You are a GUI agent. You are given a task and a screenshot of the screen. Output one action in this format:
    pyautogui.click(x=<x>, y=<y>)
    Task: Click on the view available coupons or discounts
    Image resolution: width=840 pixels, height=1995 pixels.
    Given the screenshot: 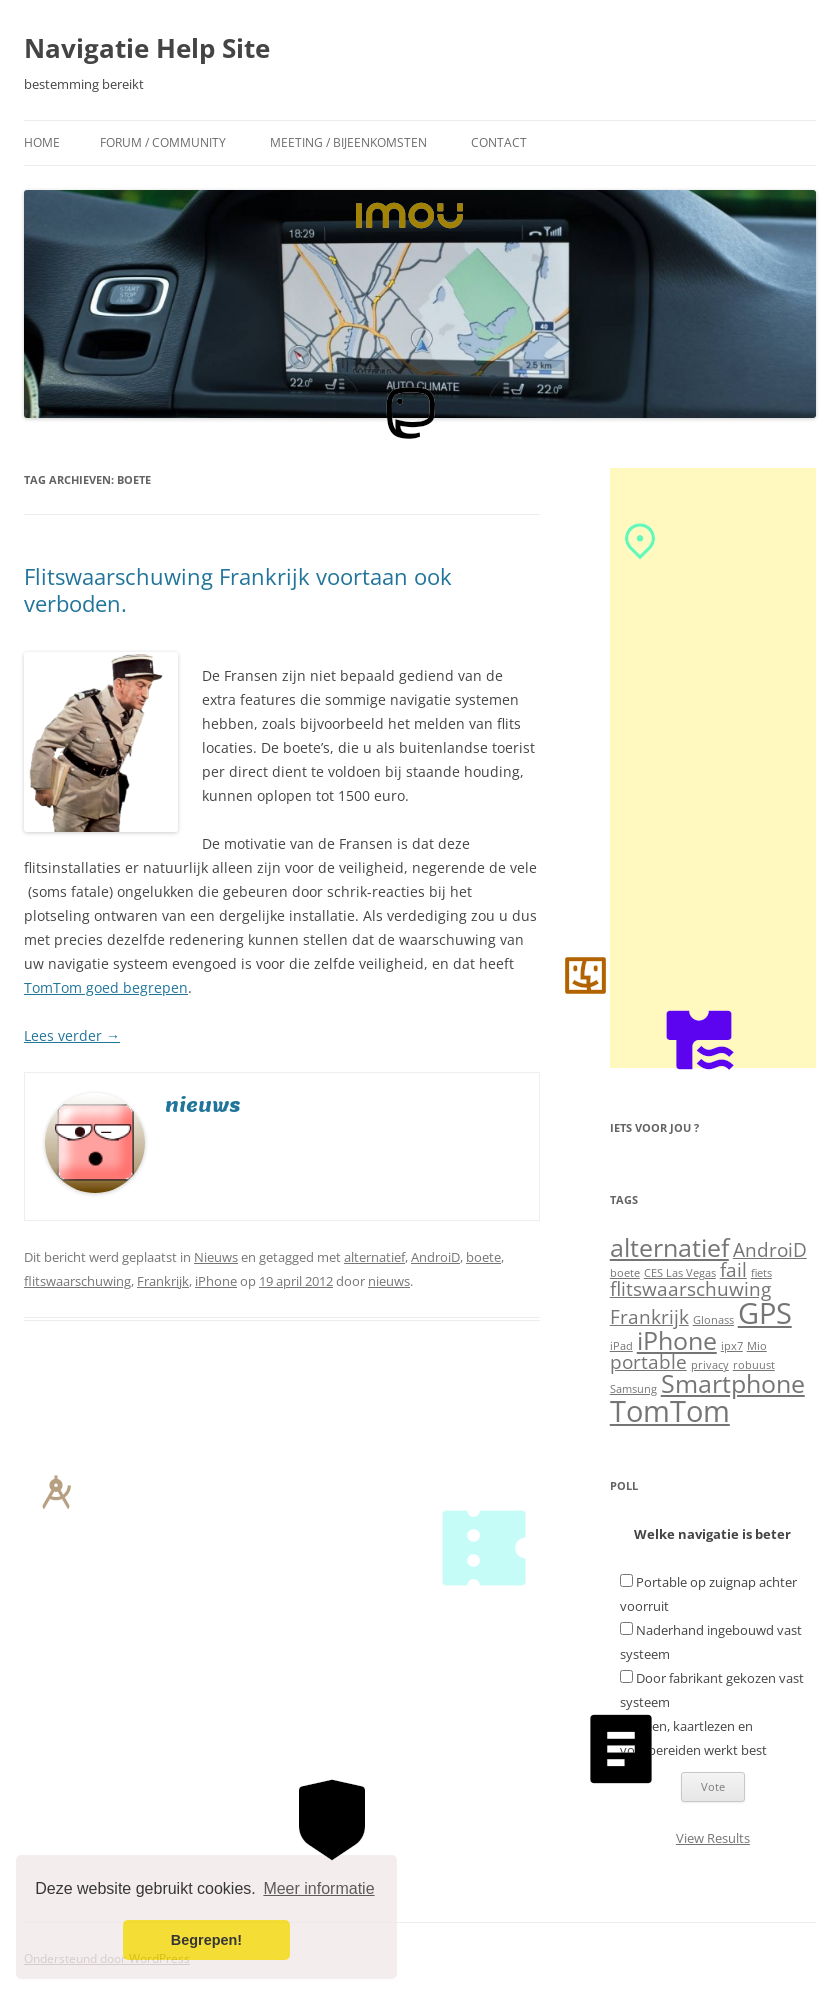 What is the action you would take?
    pyautogui.click(x=484, y=1548)
    